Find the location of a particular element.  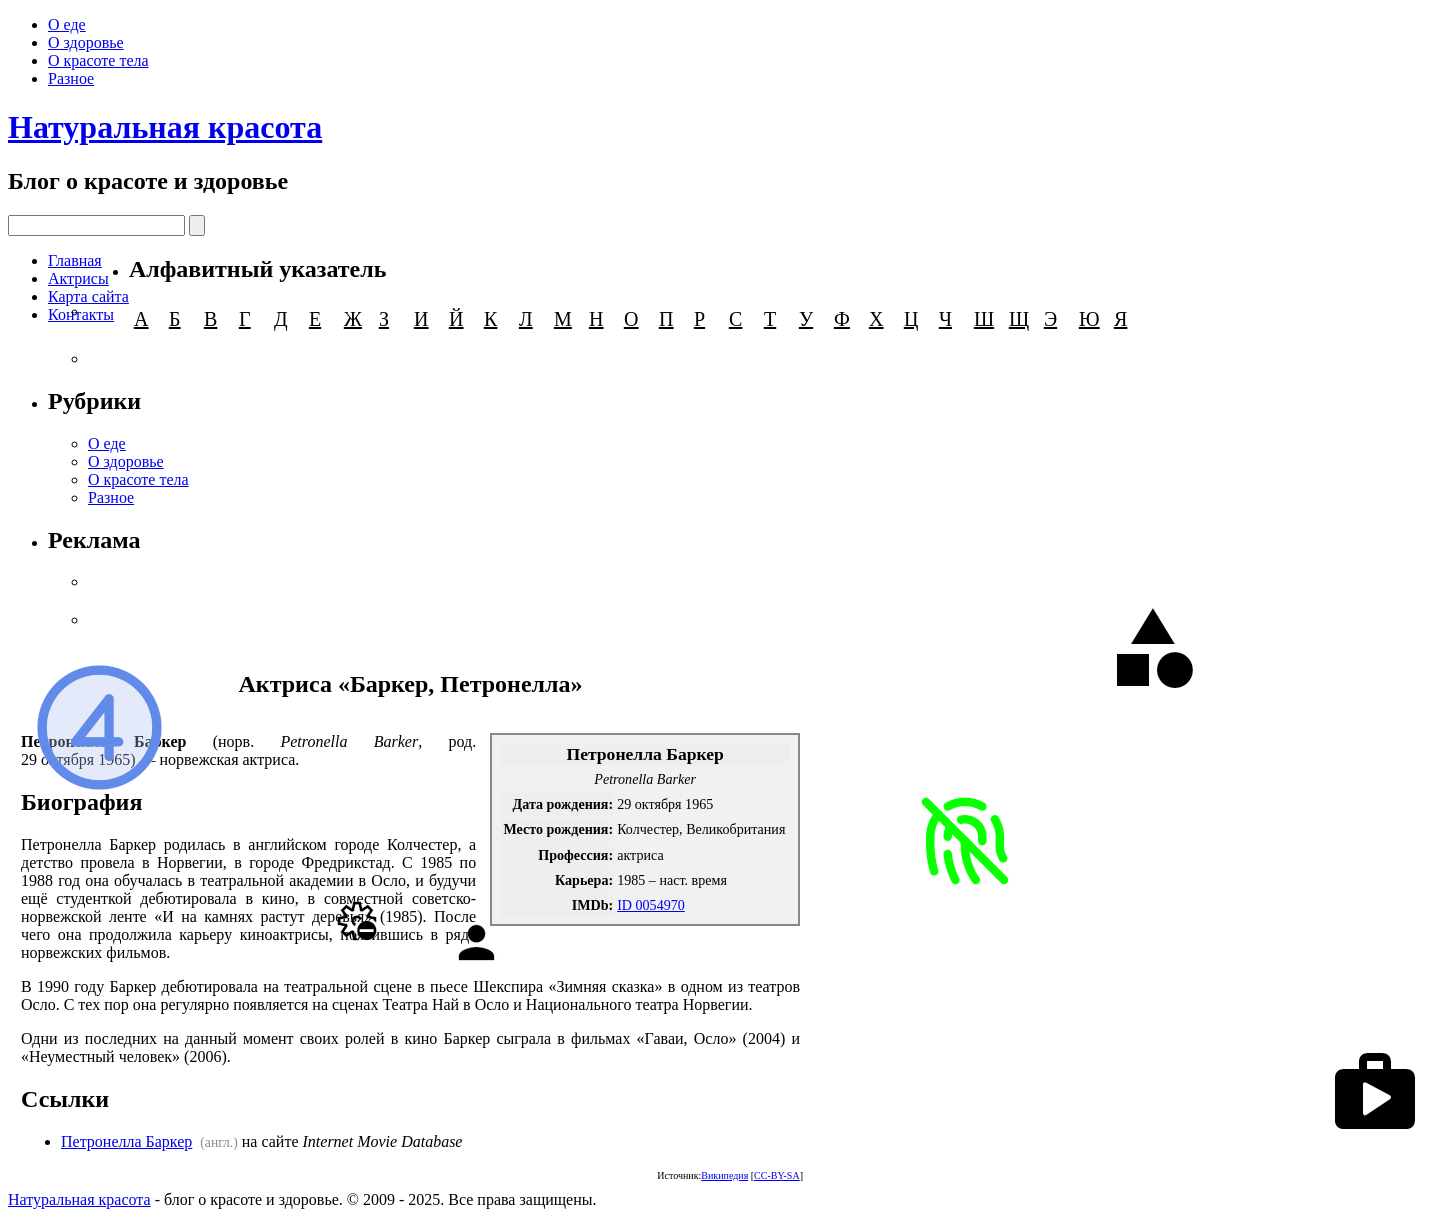

disable fingerprint authentication is located at coordinates (965, 841).